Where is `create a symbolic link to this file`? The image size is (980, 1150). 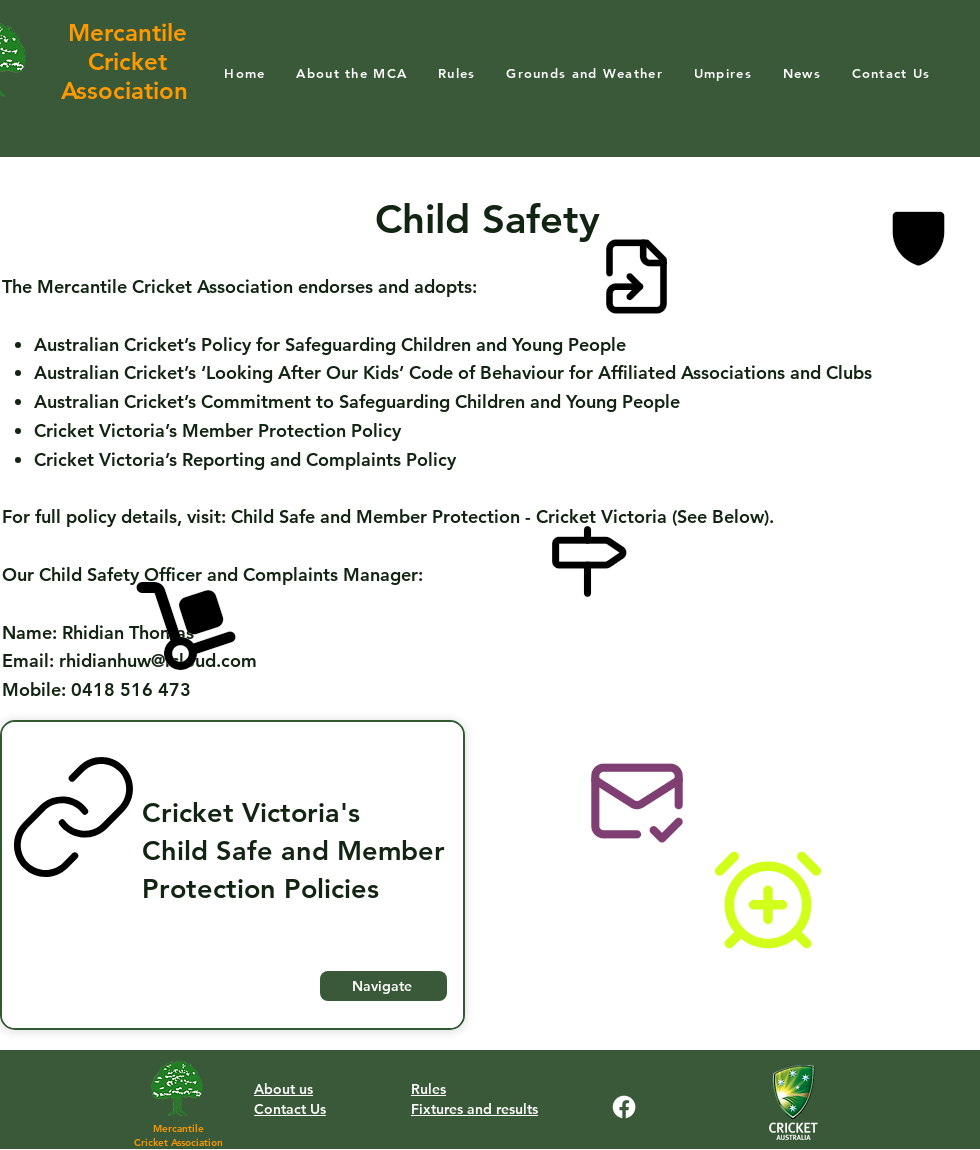 create a symbolic link to this file is located at coordinates (636, 276).